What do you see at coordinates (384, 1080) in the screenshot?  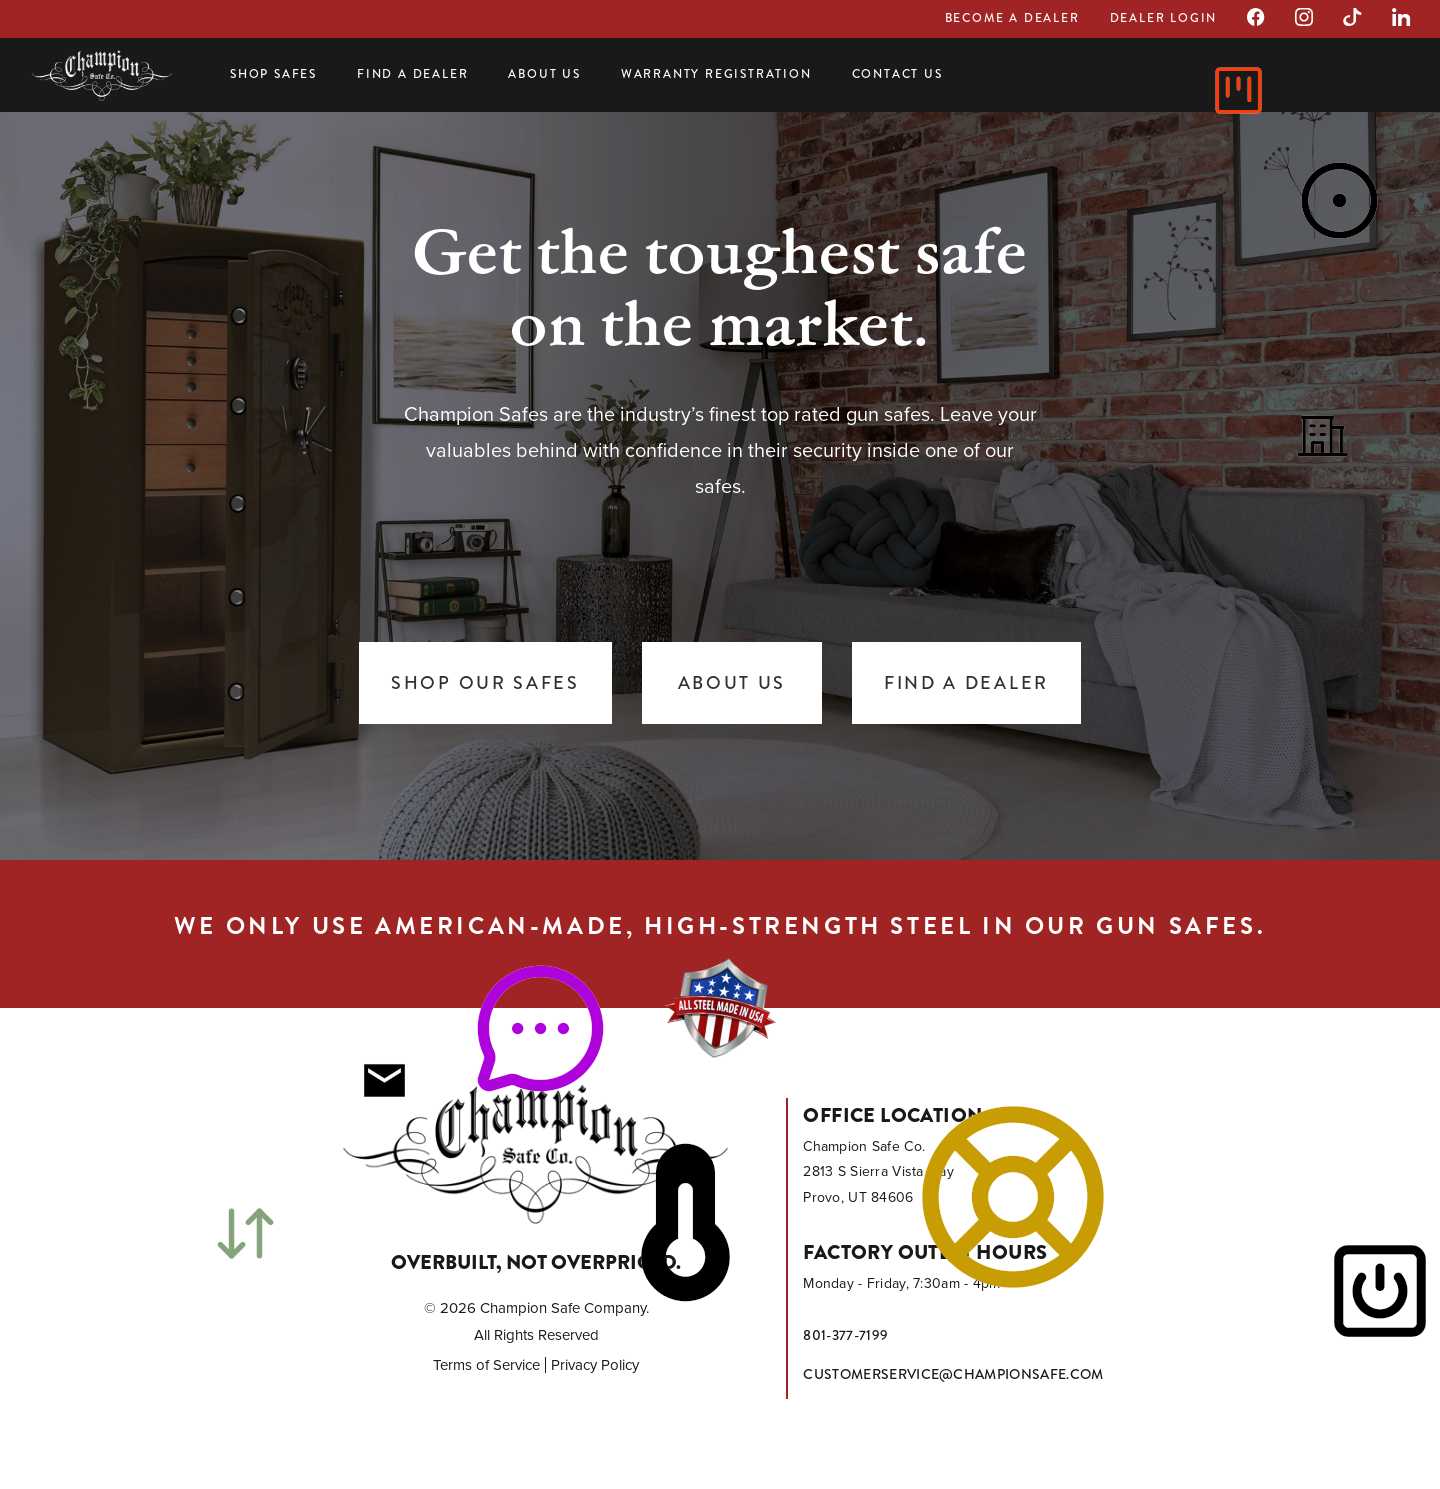 I see `open your email inbox` at bounding box center [384, 1080].